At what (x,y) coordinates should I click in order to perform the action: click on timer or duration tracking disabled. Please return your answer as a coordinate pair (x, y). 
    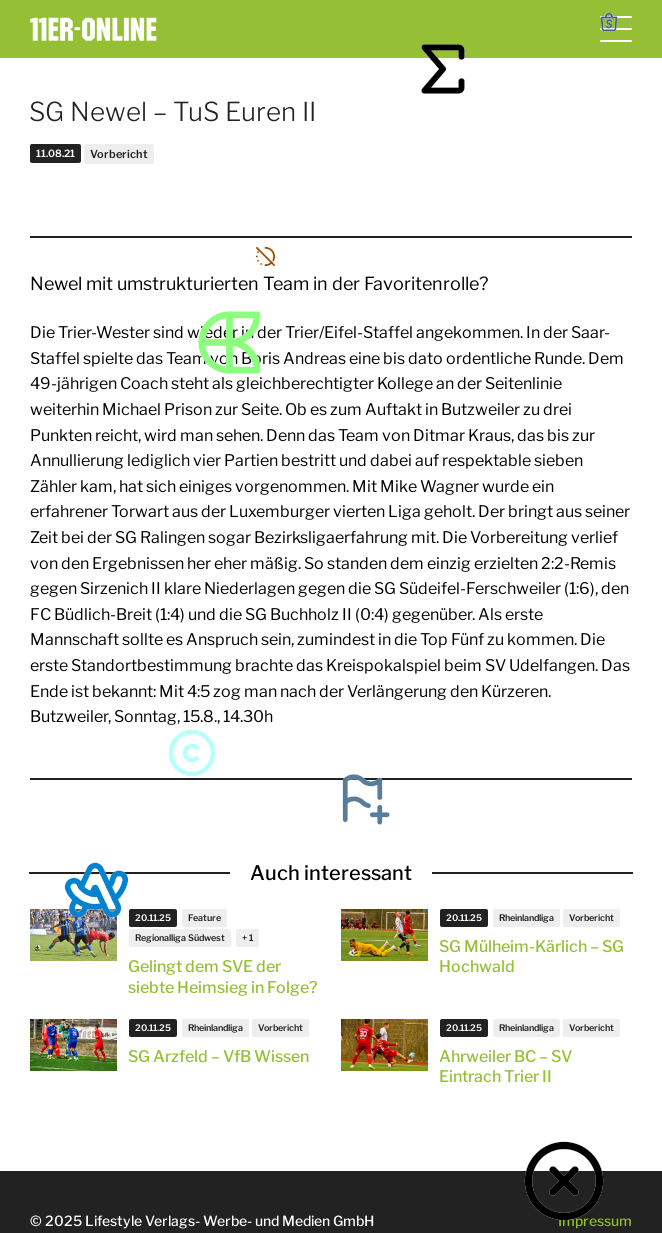
    Looking at the image, I should click on (265, 256).